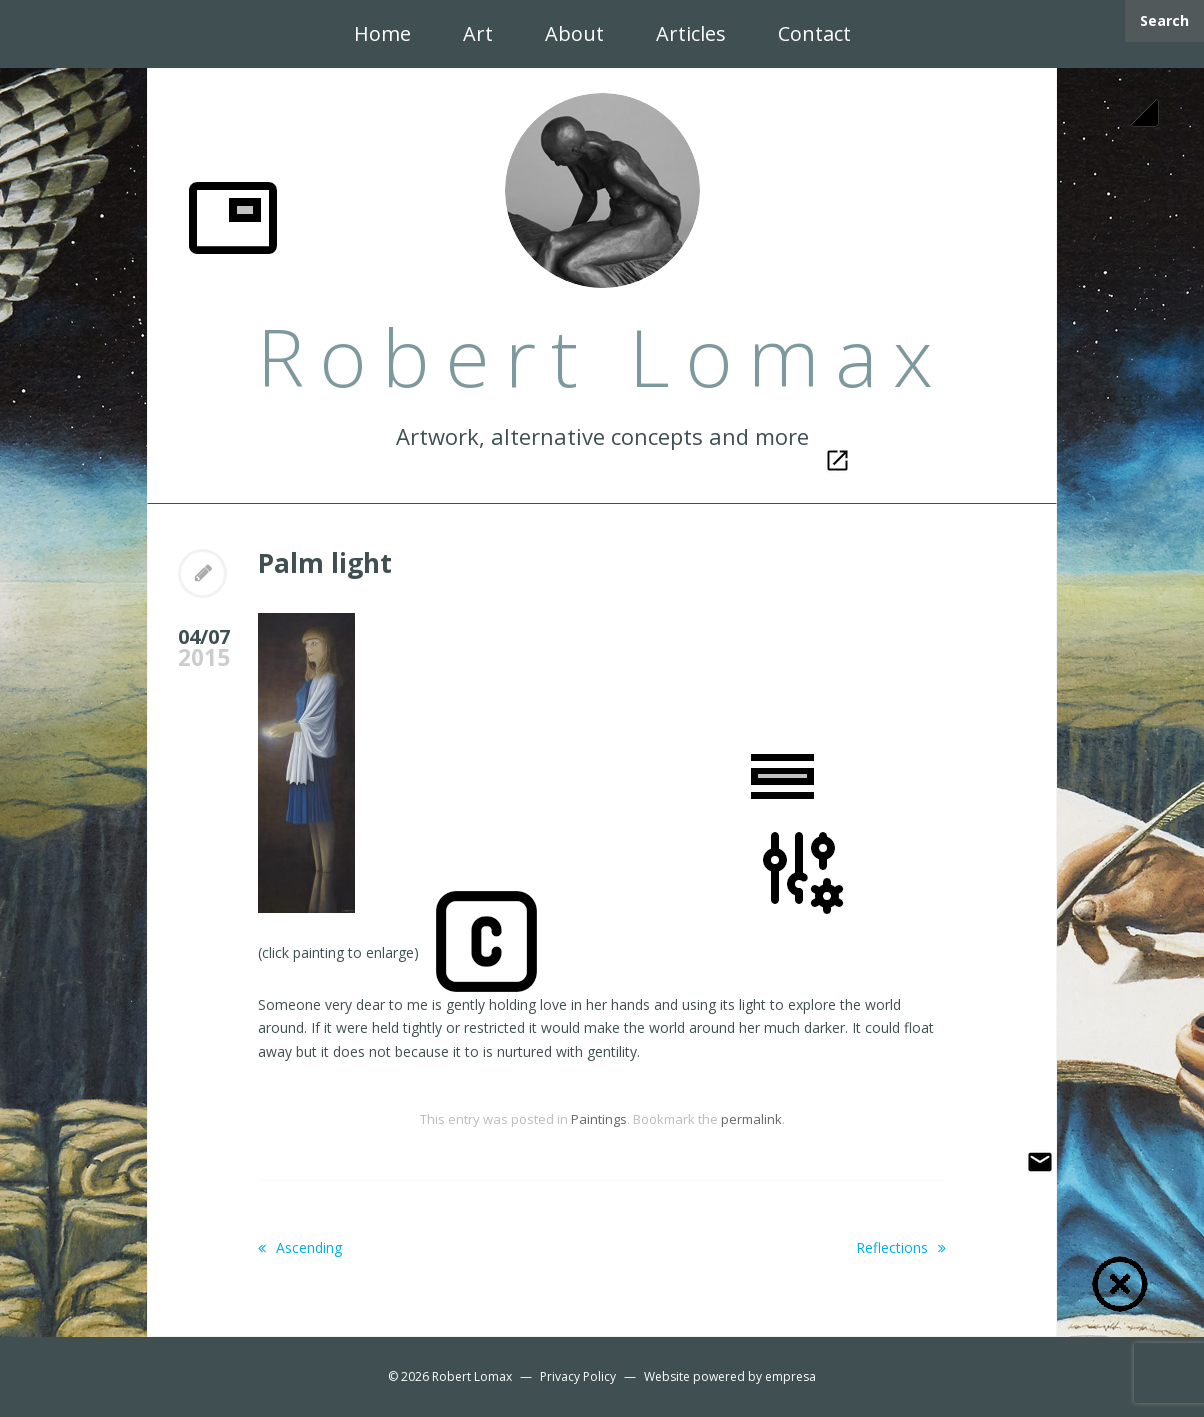 This screenshot has height=1417, width=1204. I want to click on switch to day view in calendar, so click(782, 774).